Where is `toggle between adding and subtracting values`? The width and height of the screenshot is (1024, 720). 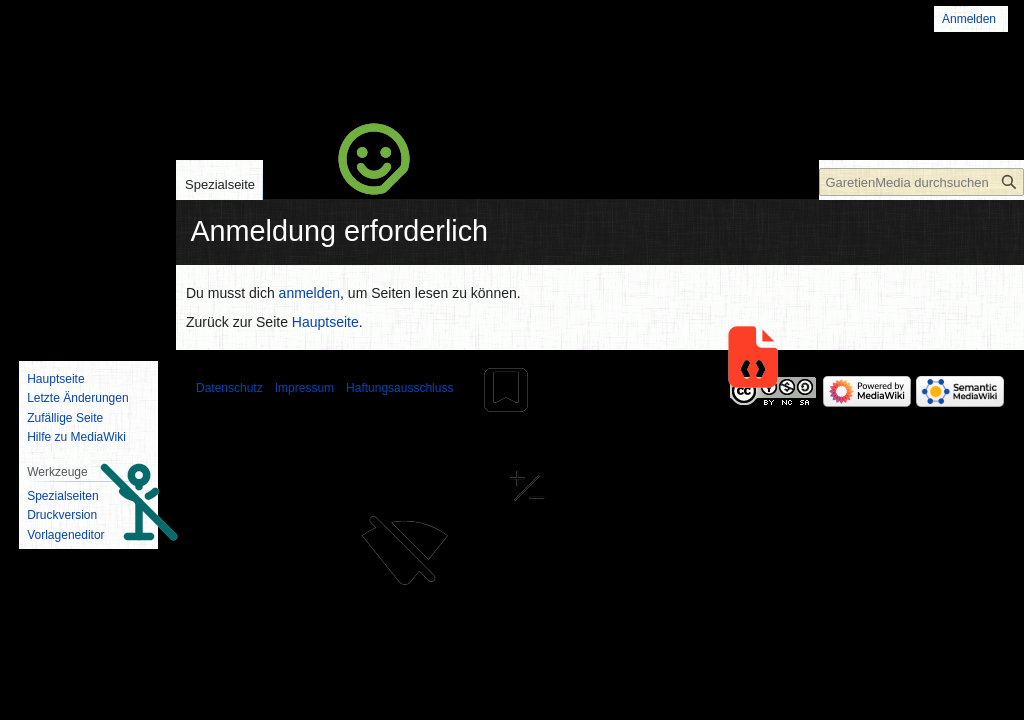
toggle between adding and subtracting values is located at coordinates (527, 488).